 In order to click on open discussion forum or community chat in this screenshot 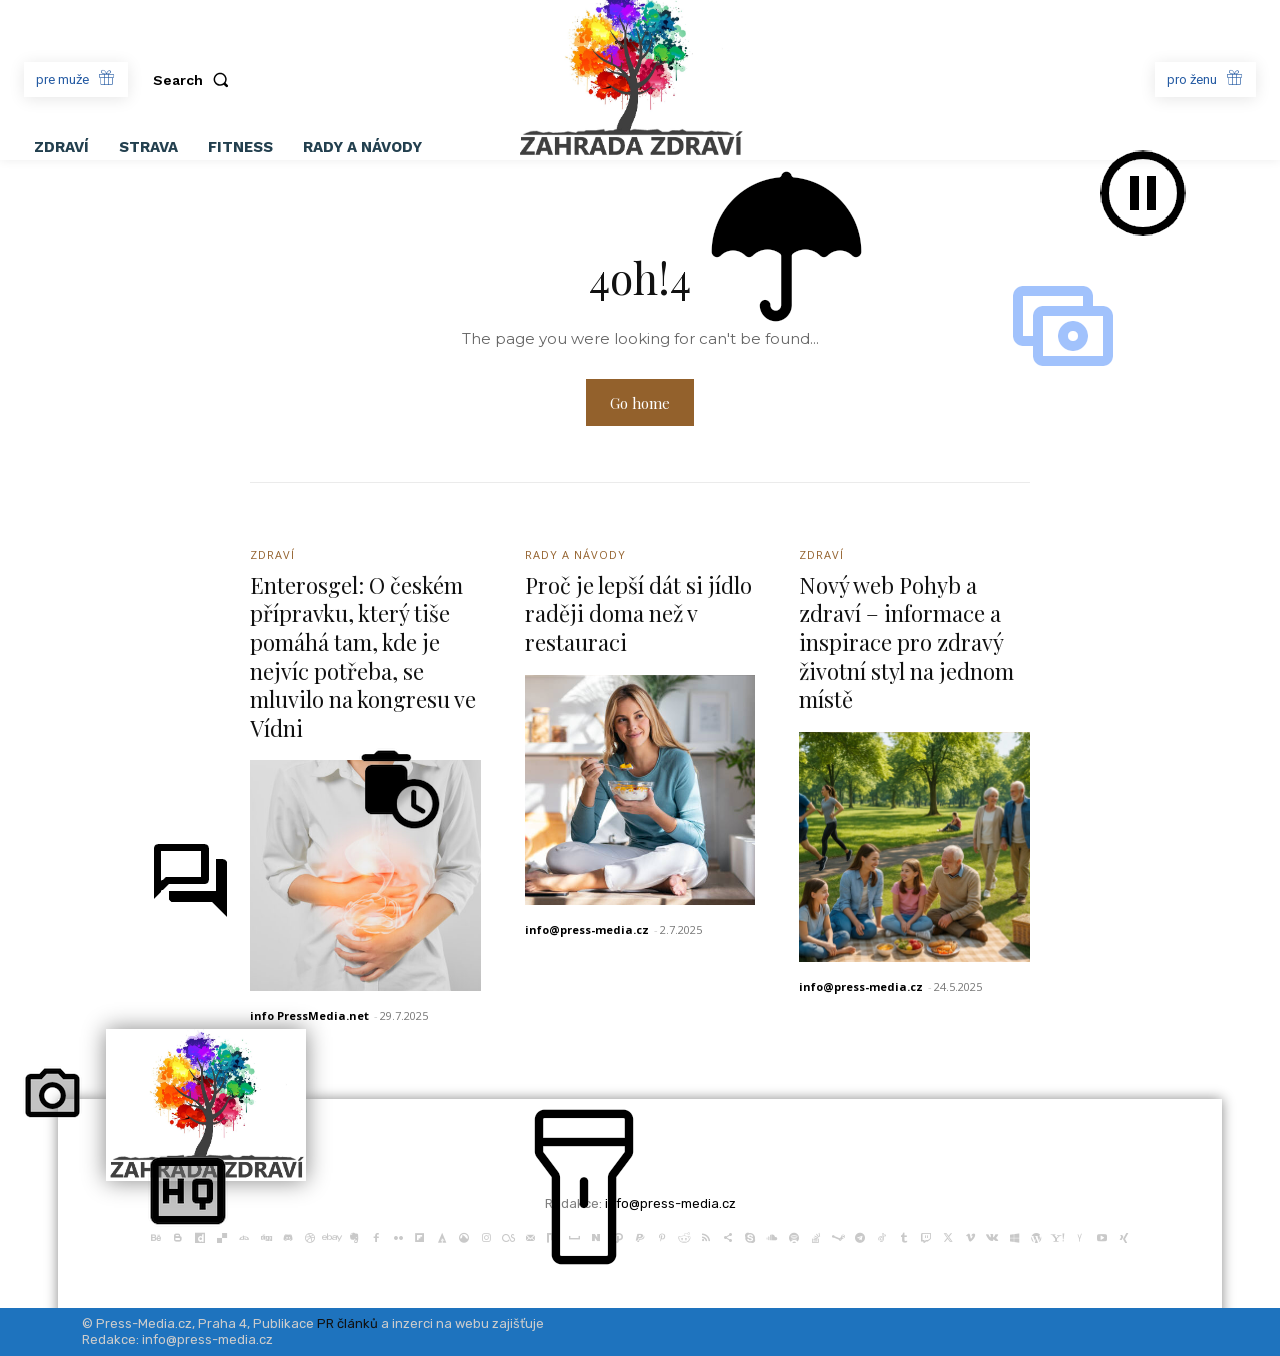, I will do `click(190, 880)`.